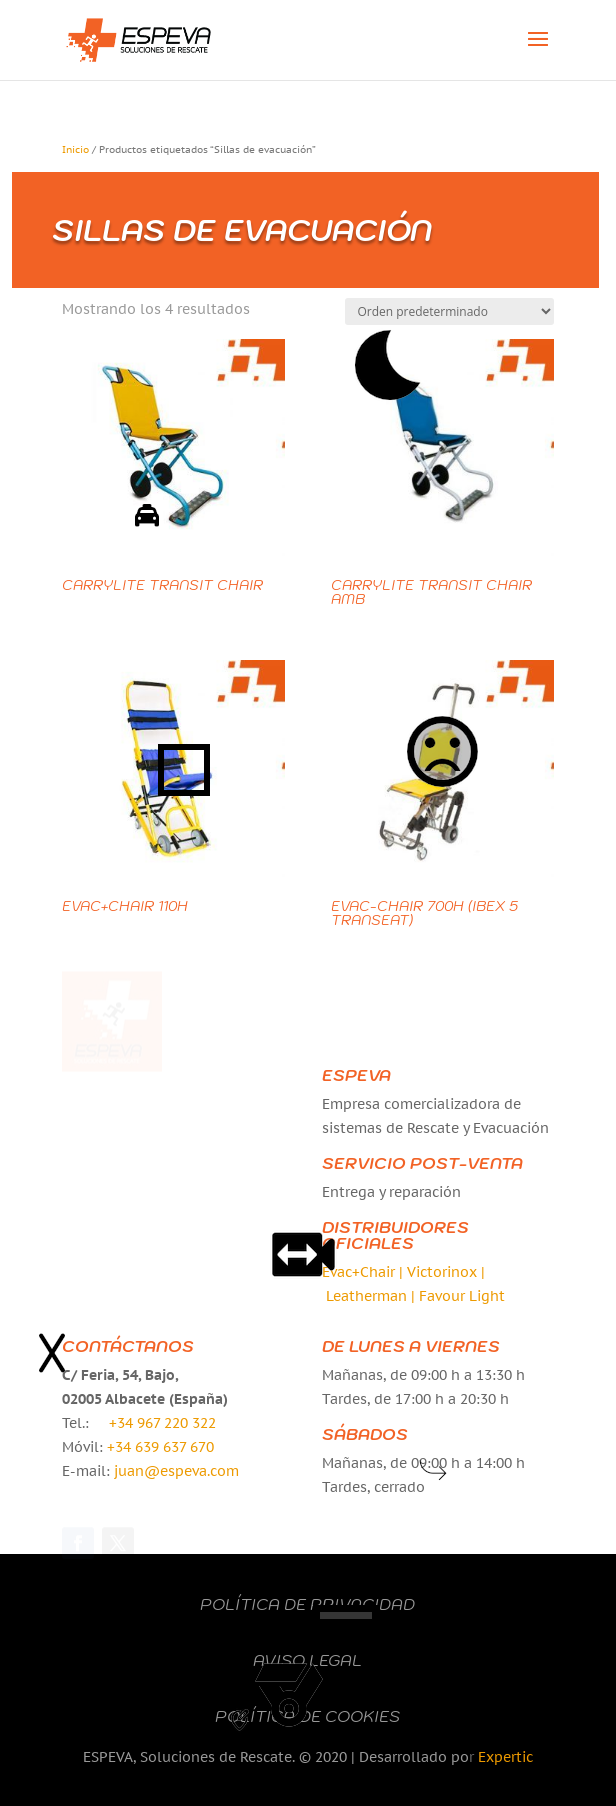  What do you see at coordinates (52, 1353) in the screenshot?
I see `close or dismiss a window` at bounding box center [52, 1353].